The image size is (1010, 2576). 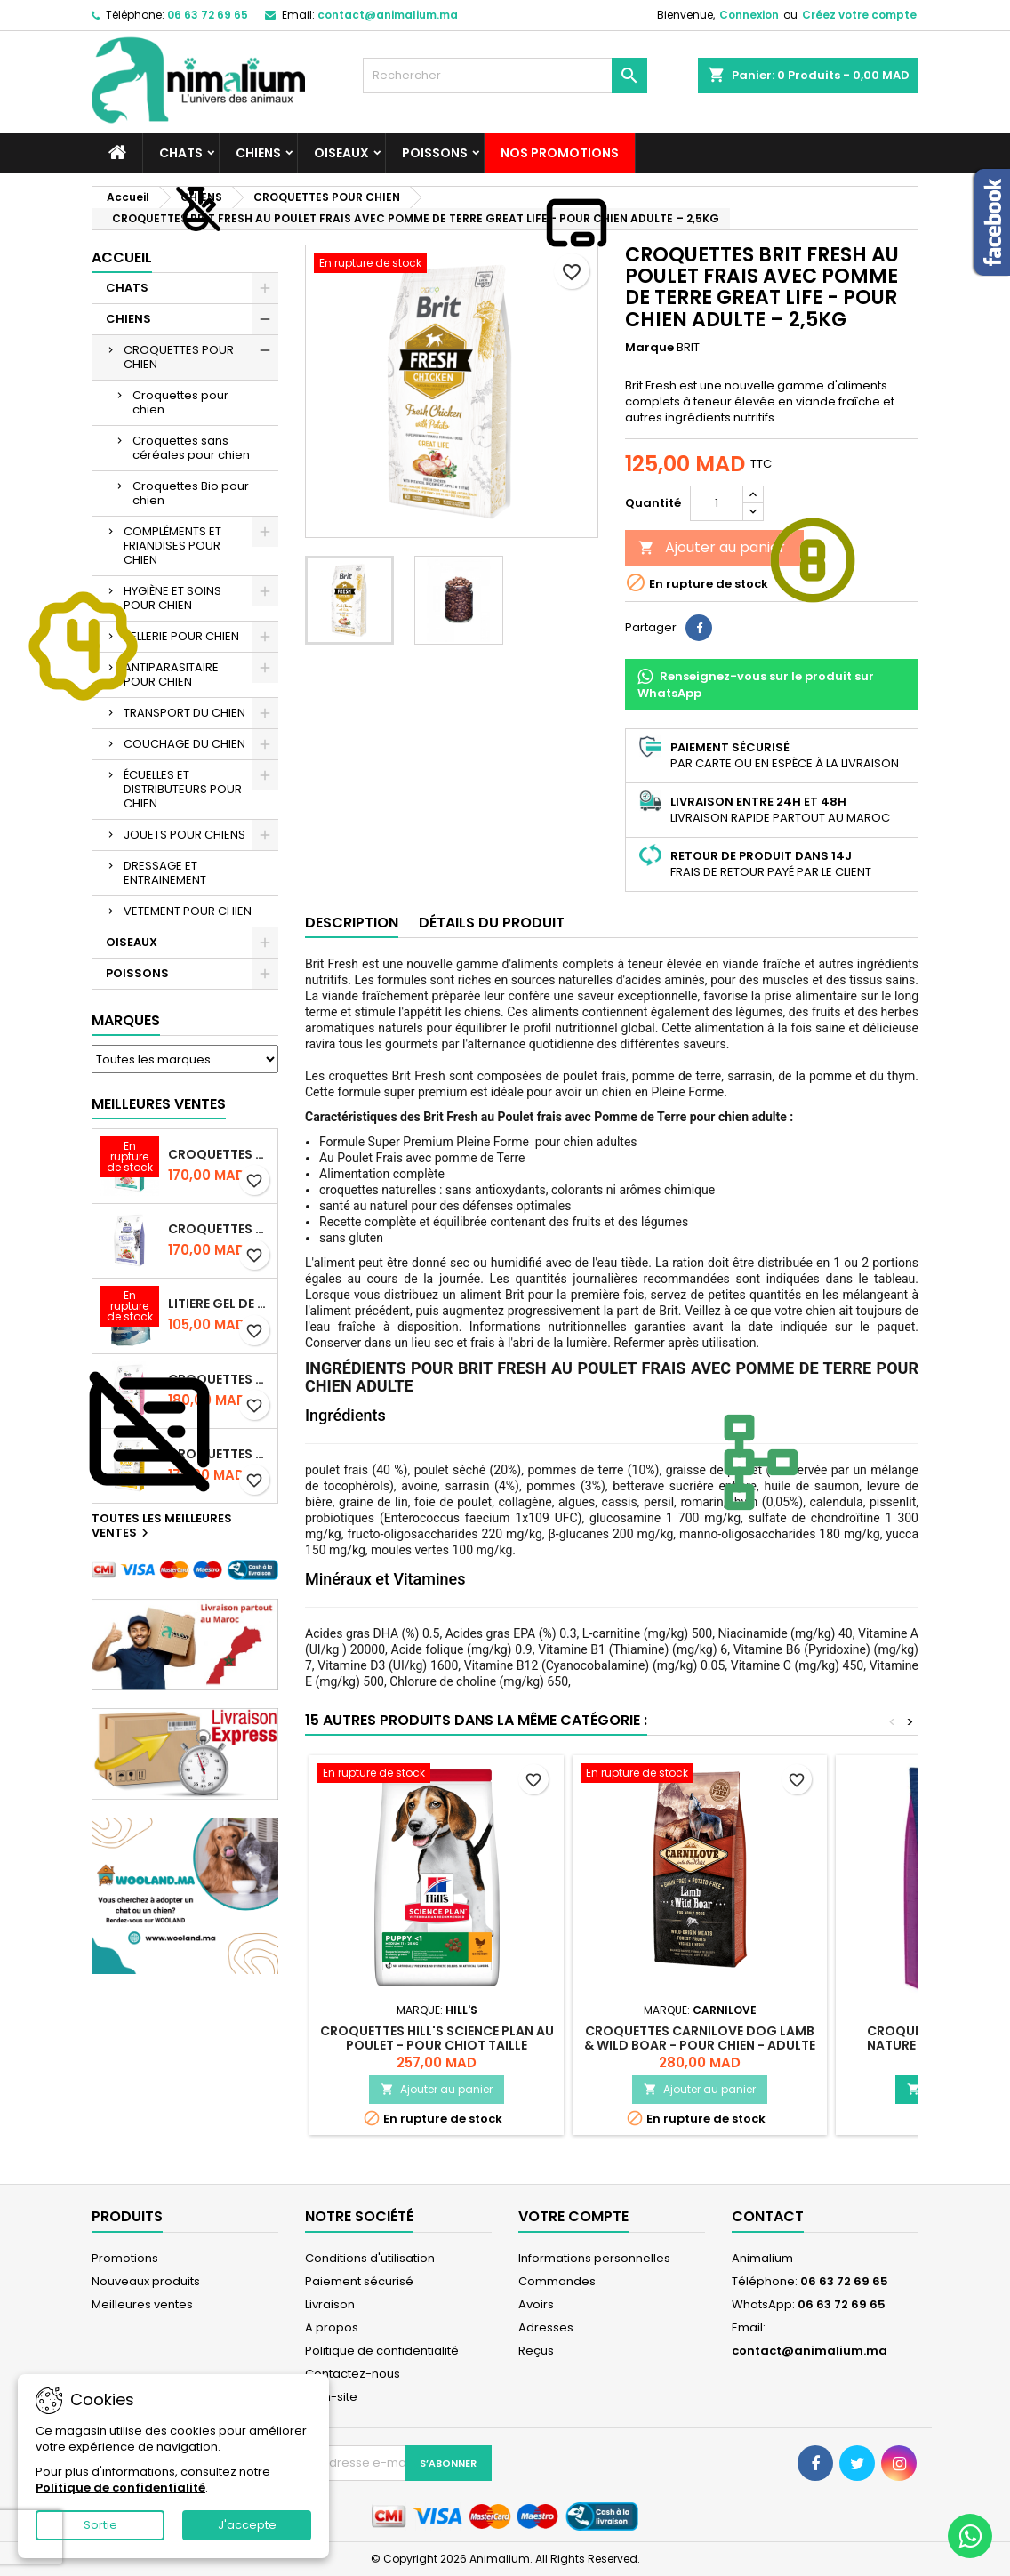 What do you see at coordinates (149, 1432) in the screenshot?
I see `article or document unavailable` at bounding box center [149, 1432].